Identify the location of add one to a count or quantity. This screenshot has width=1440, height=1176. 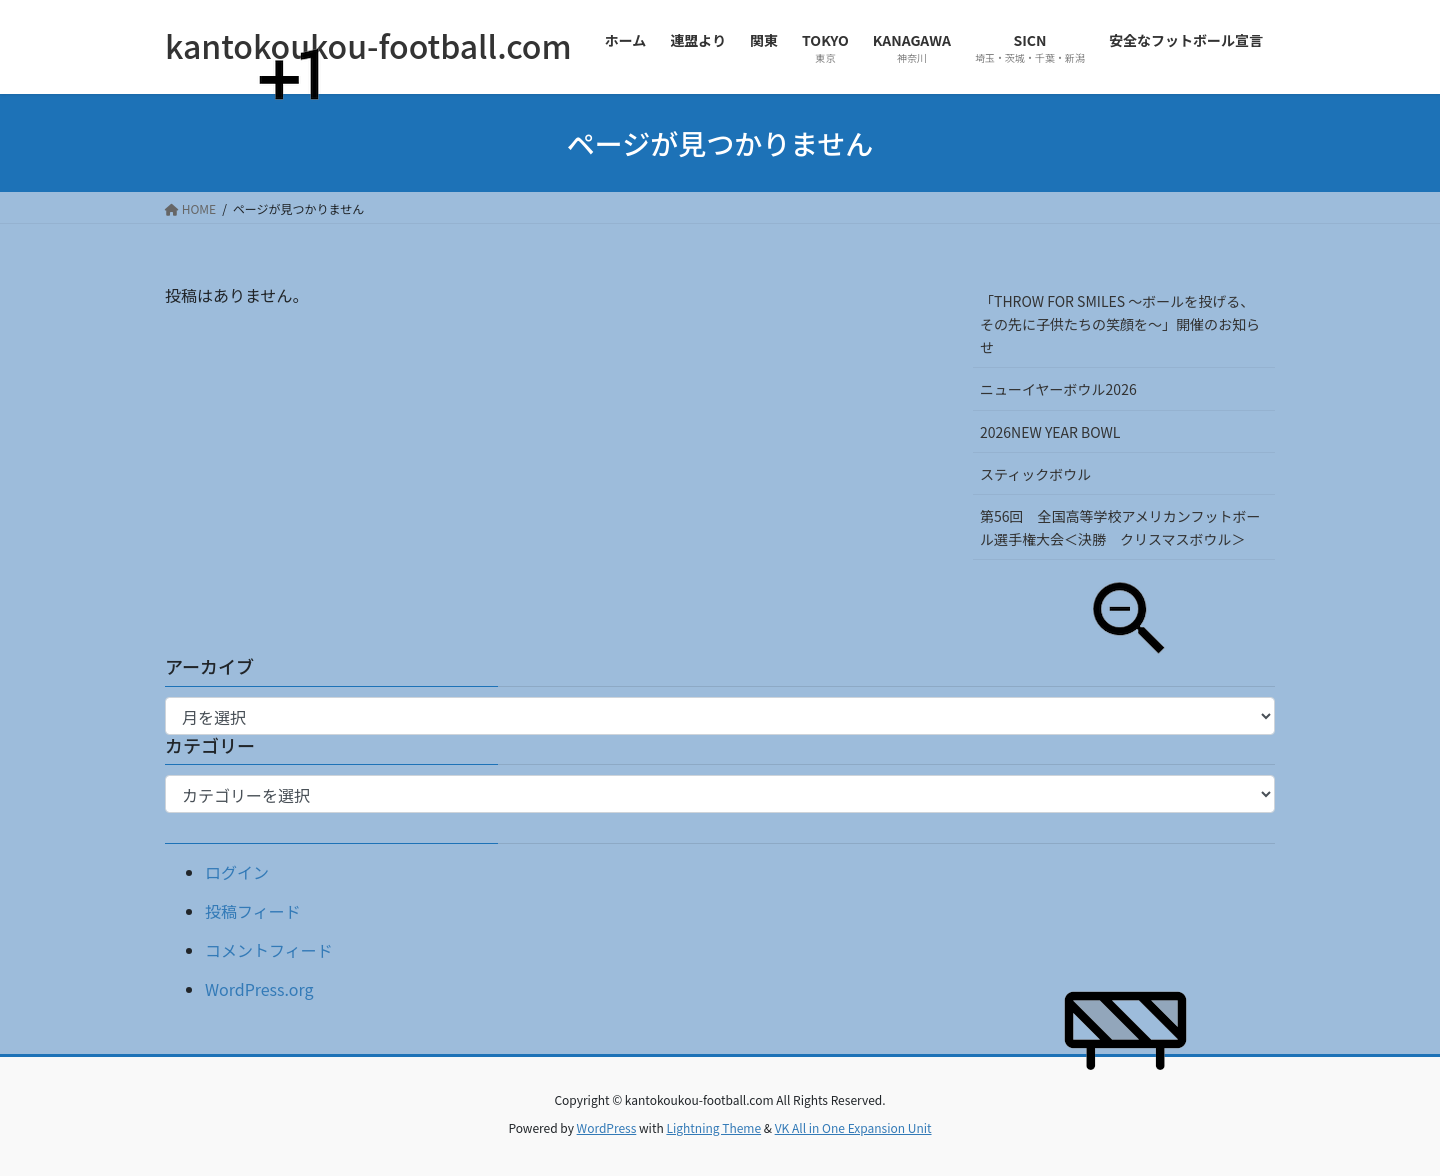
(291, 76).